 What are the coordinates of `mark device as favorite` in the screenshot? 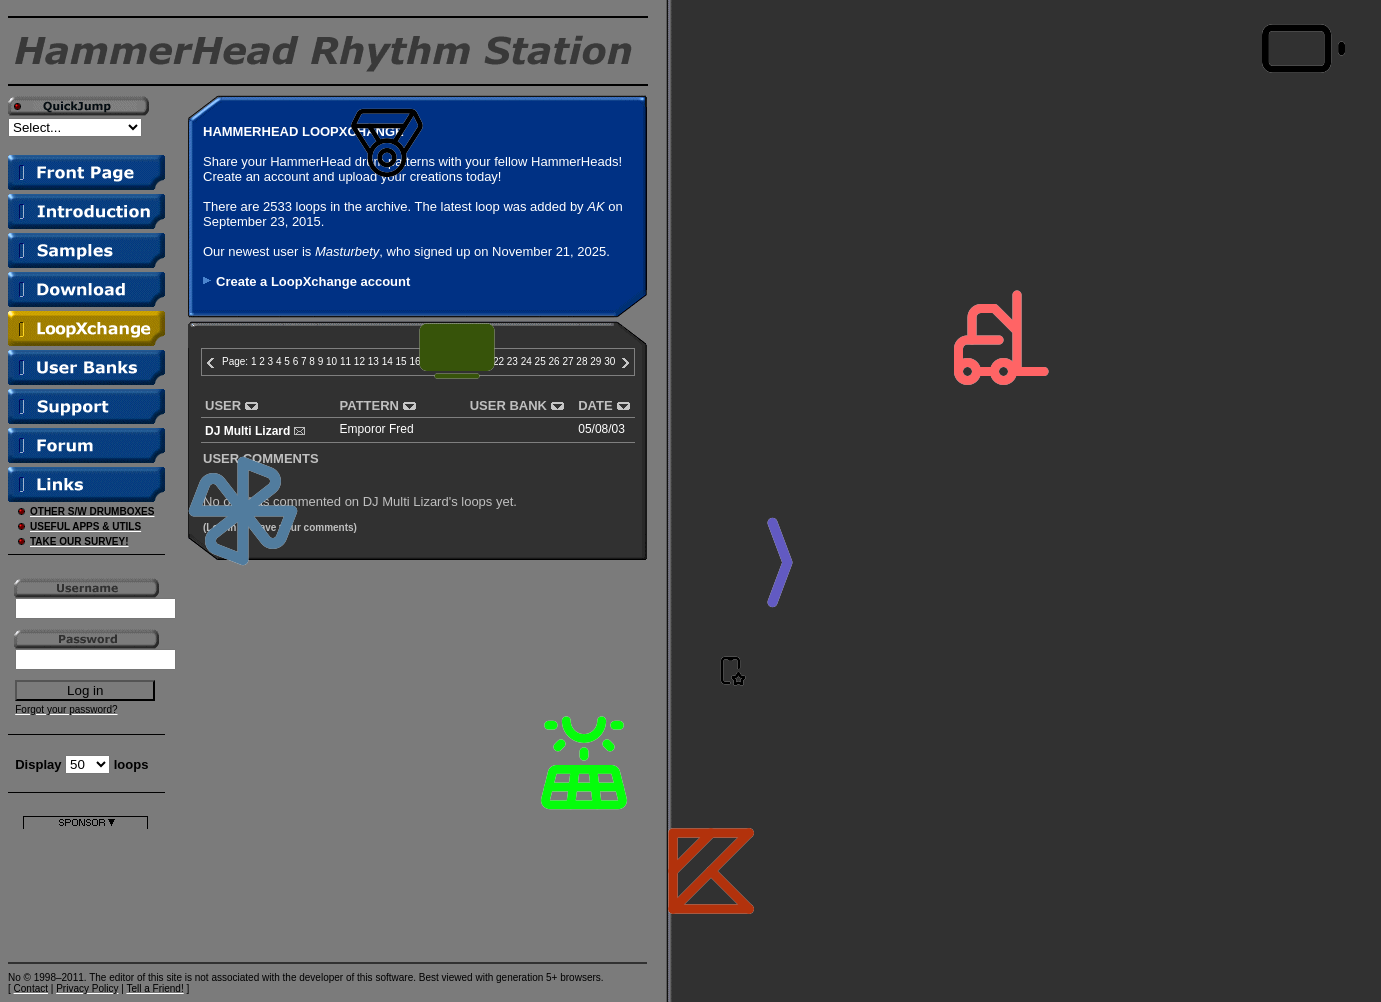 It's located at (730, 670).